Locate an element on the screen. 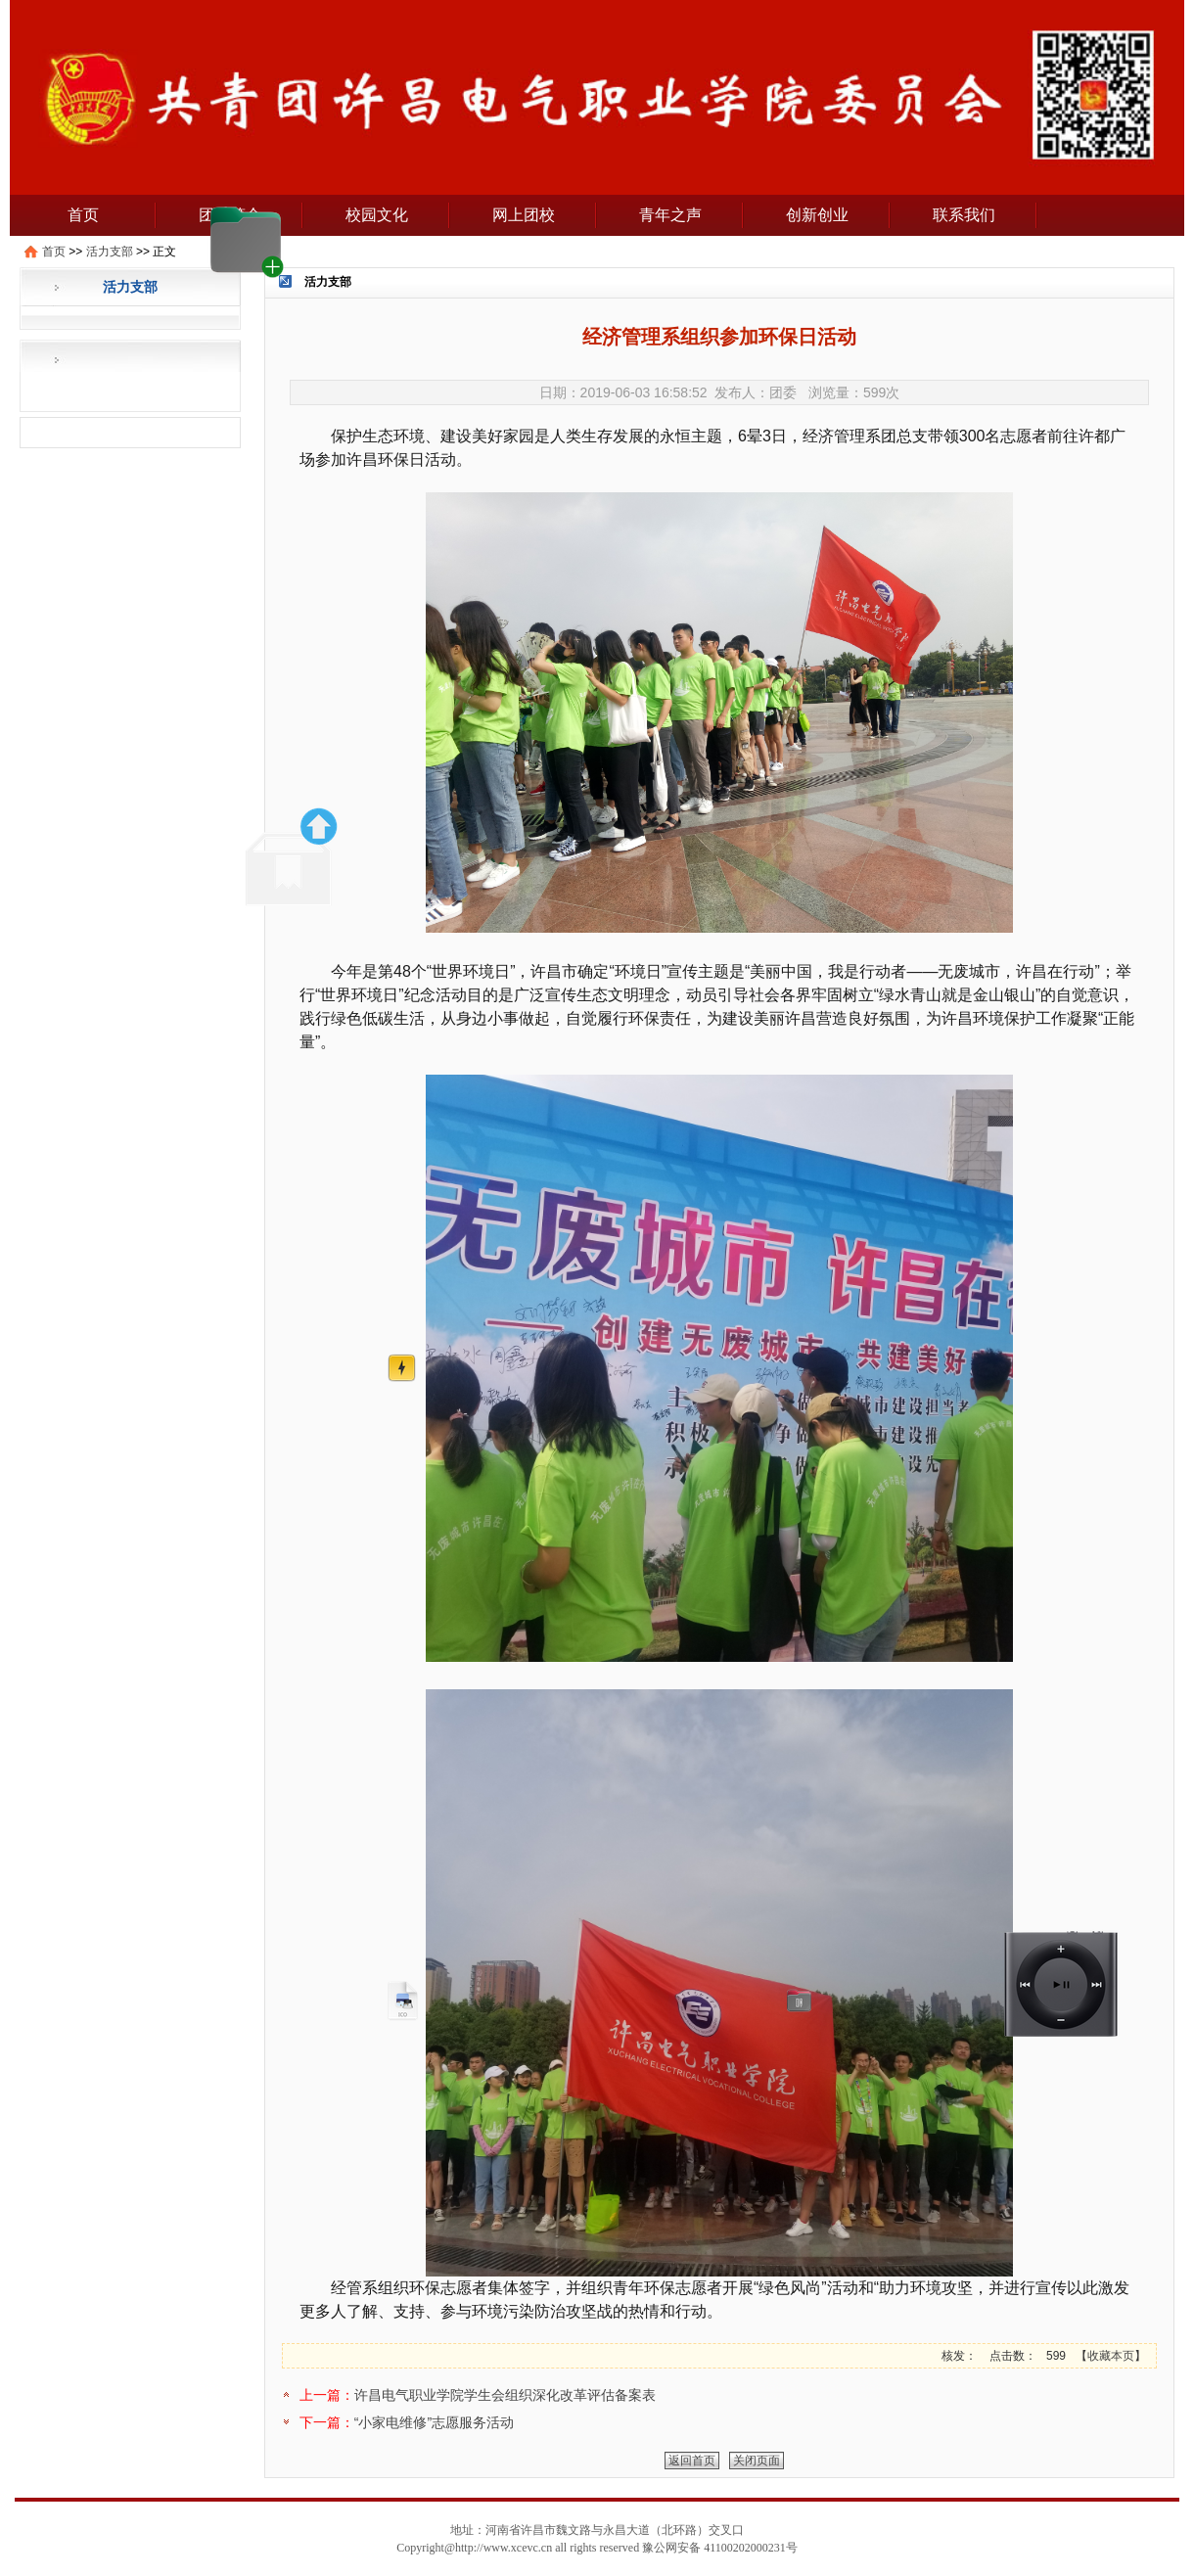  access power and battery settings is located at coordinates (401, 1367).